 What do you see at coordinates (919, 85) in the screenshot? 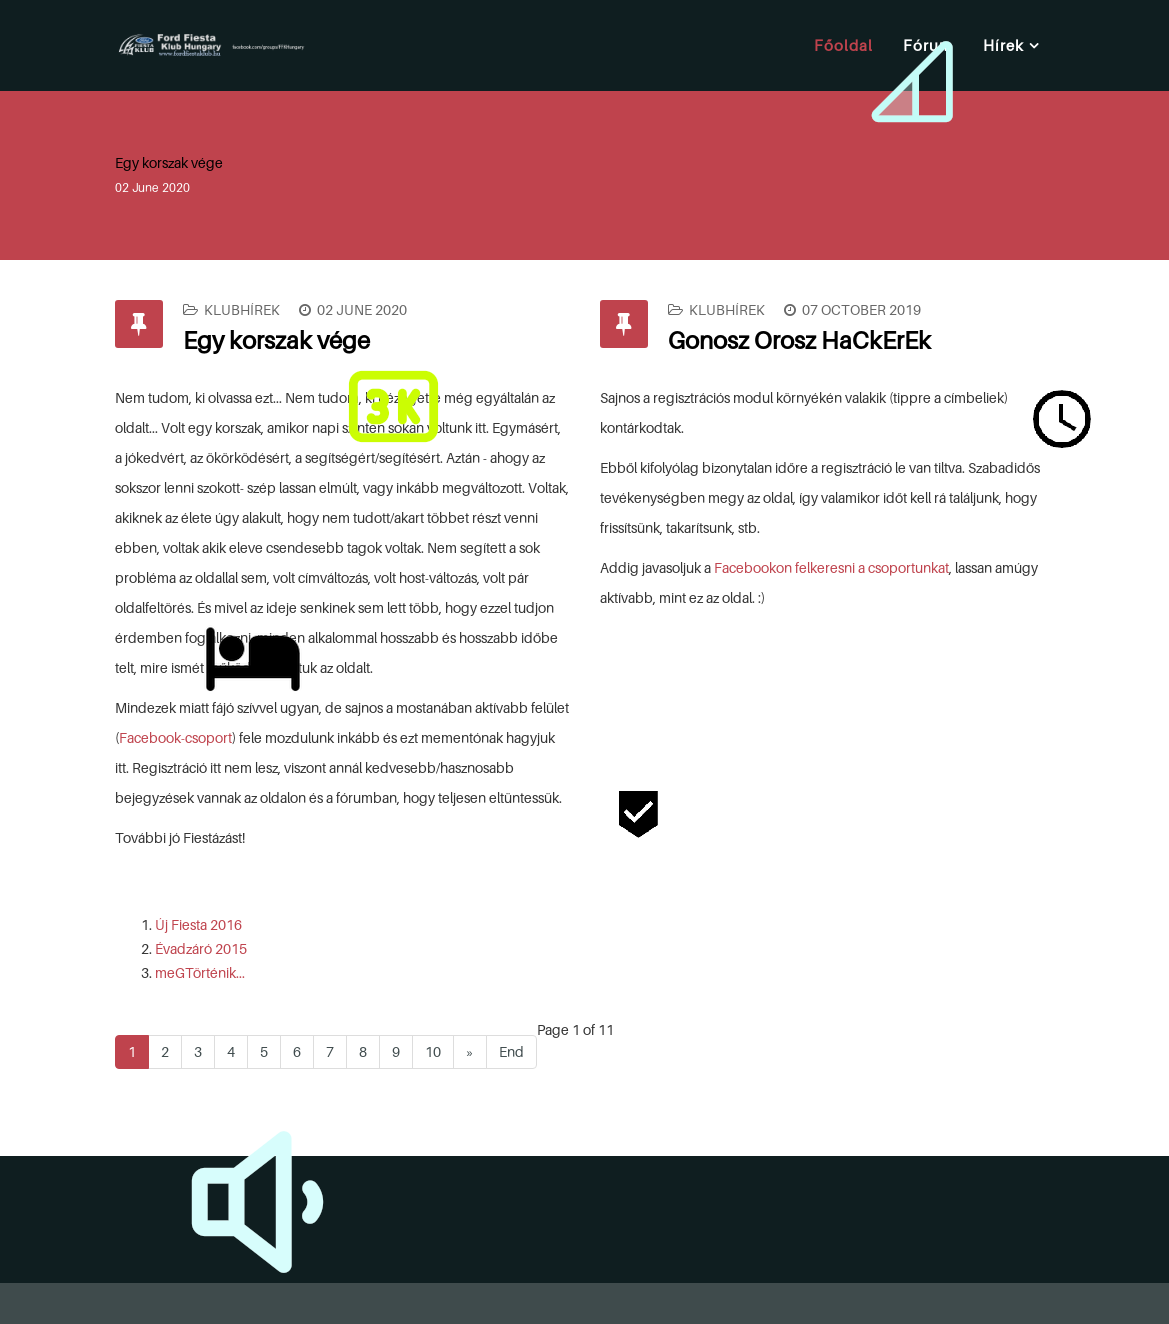
I see `indicates medium cellular signal strength` at bounding box center [919, 85].